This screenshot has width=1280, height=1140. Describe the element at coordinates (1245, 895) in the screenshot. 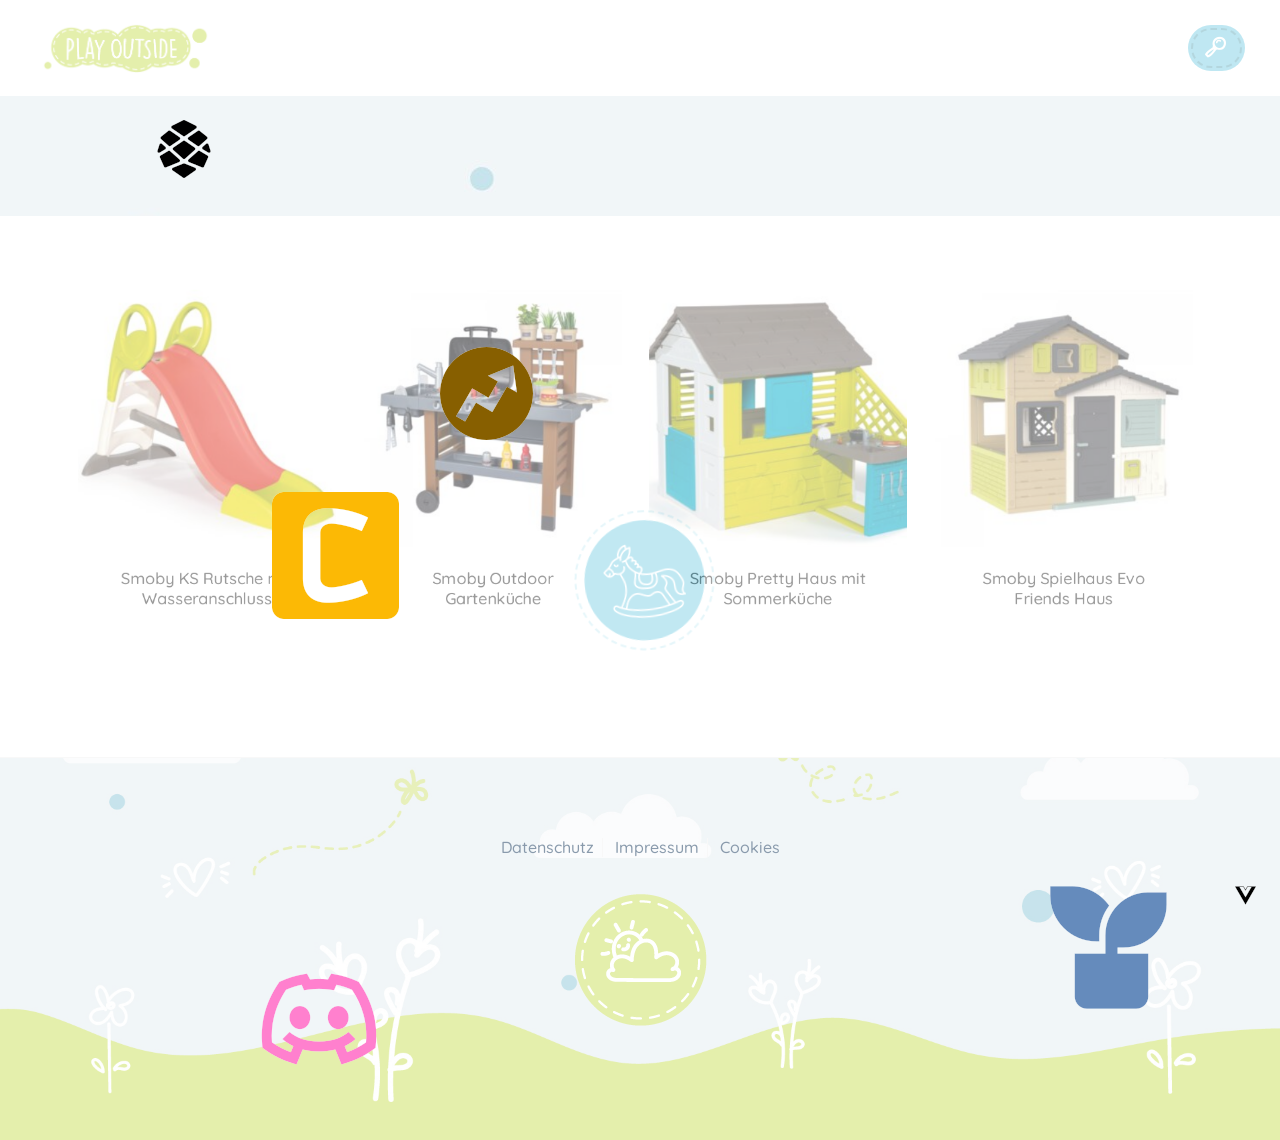

I see `Vue.js framework logo` at that location.